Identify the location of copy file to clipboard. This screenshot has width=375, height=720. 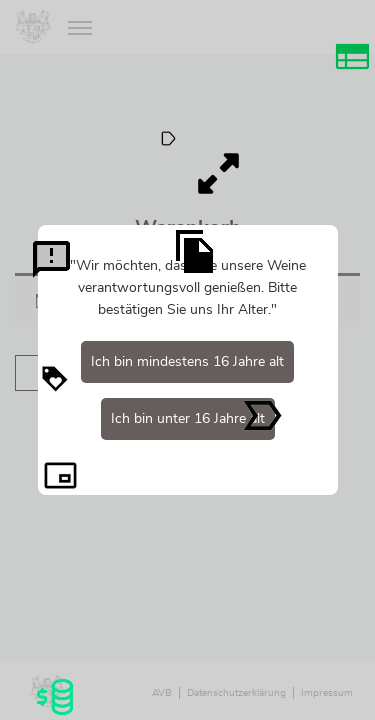
(195, 251).